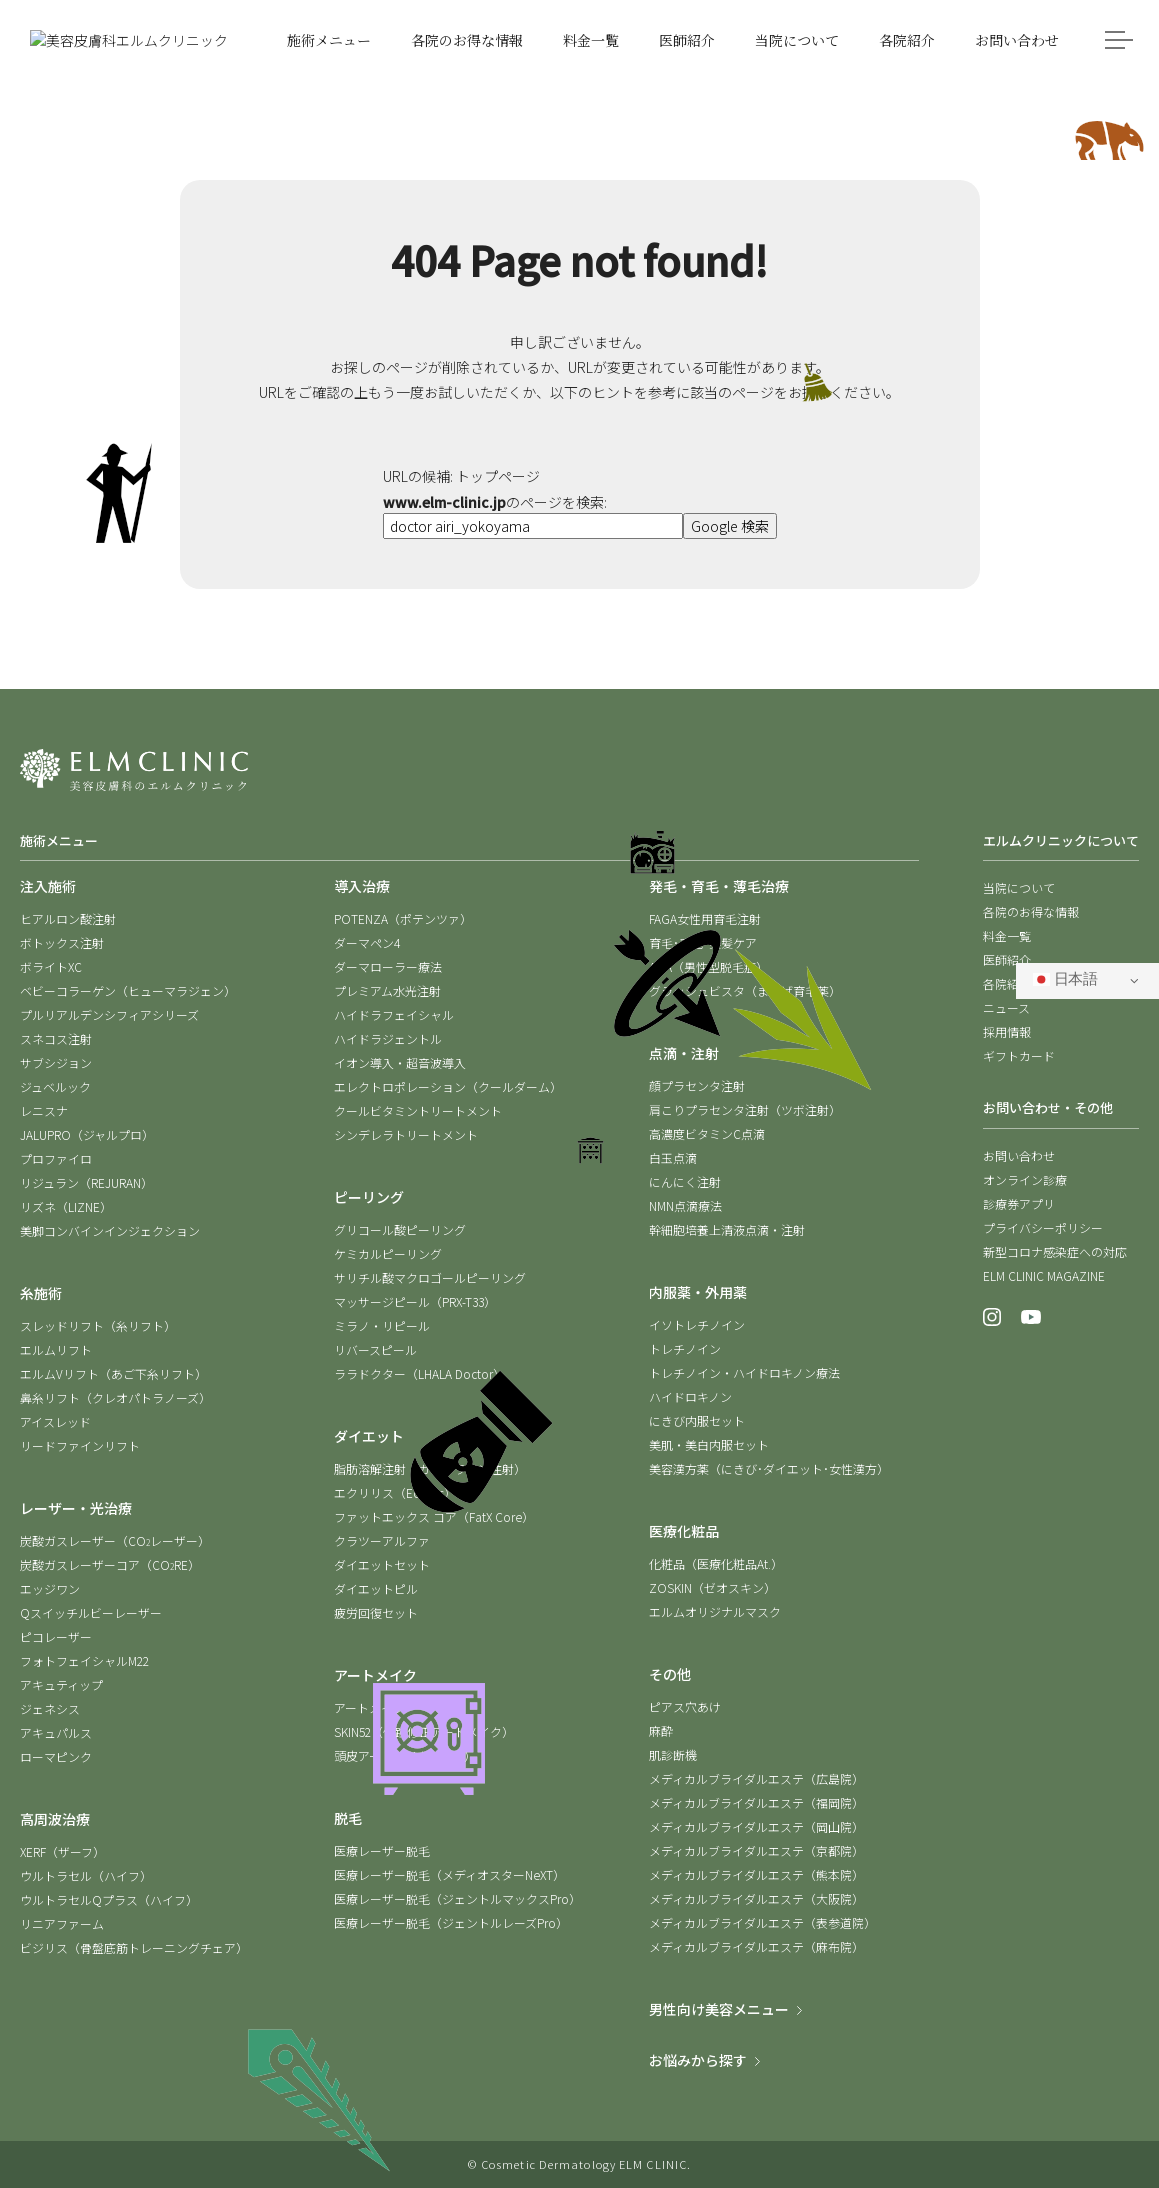 The height and width of the screenshot is (2188, 1159). What do you see at coordinates (1109, 140) in the screenshot?
I see `tapir animal icon for wildlife or nature-themed game` at bounding box center [1109, 140].